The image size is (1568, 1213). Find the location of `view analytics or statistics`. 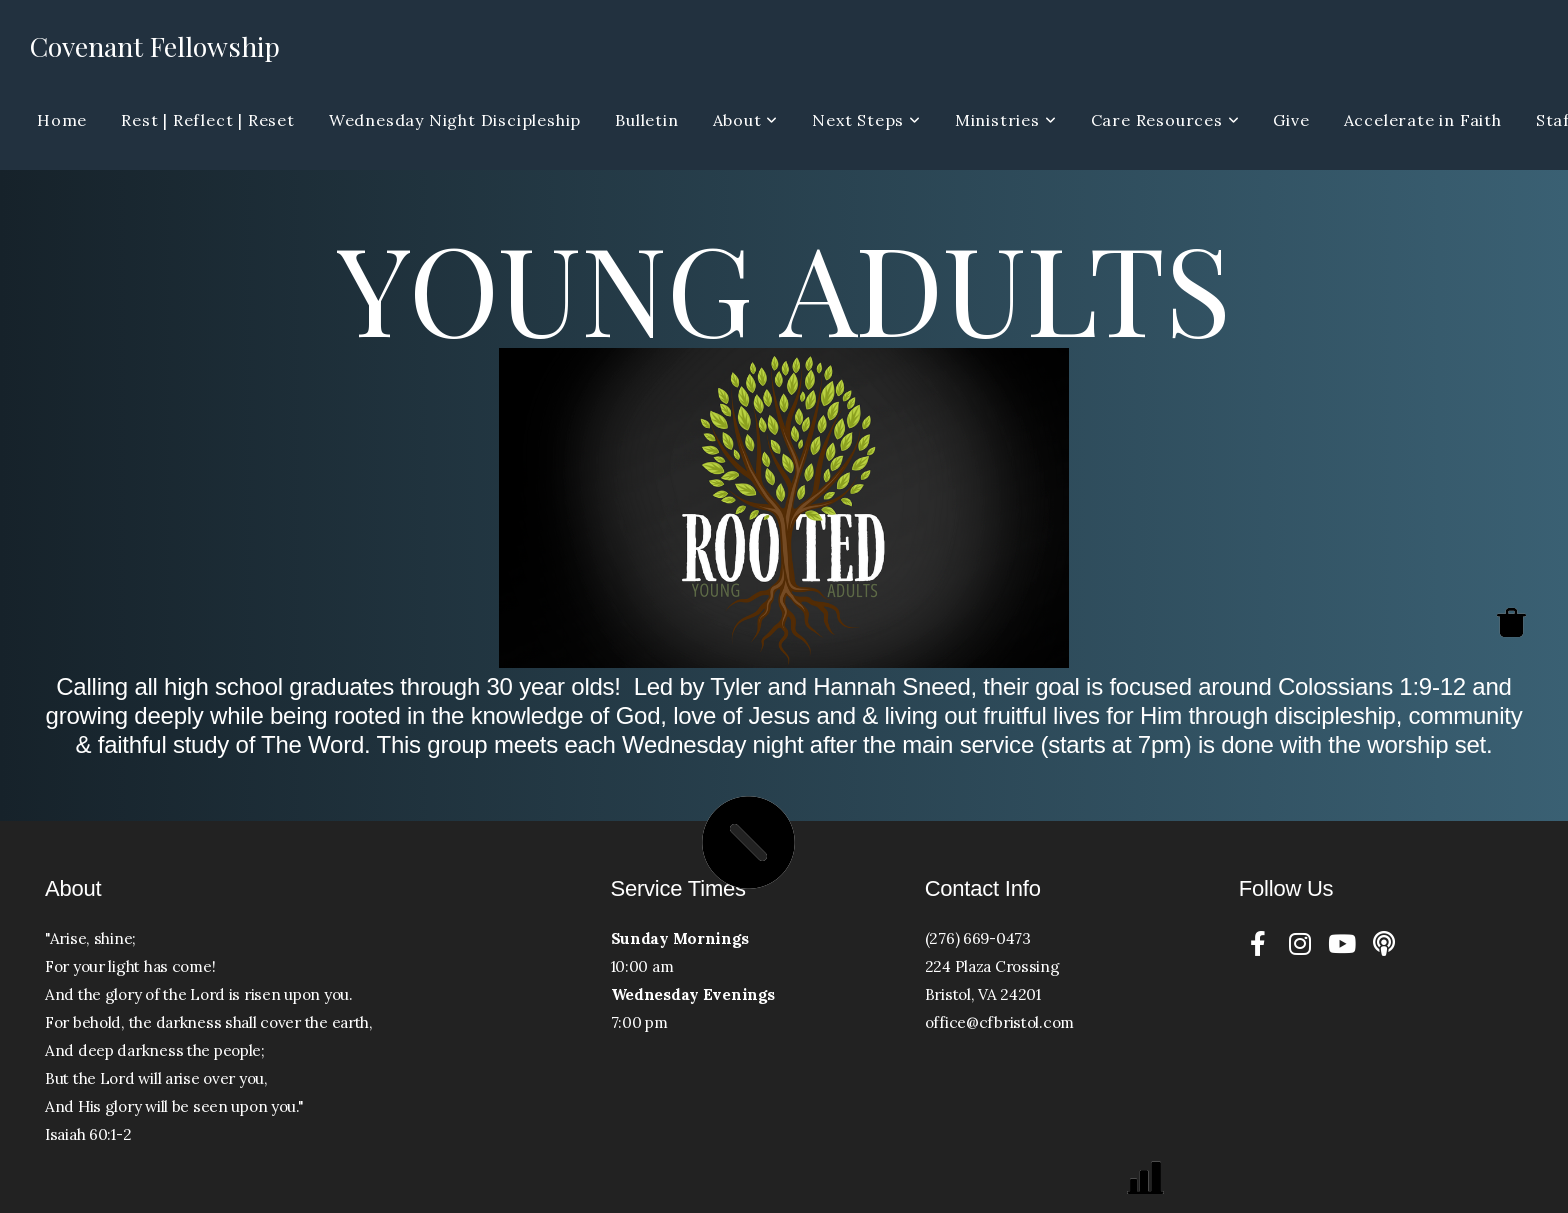

view analytics or statistics is located at coordinates (1145, 1178).